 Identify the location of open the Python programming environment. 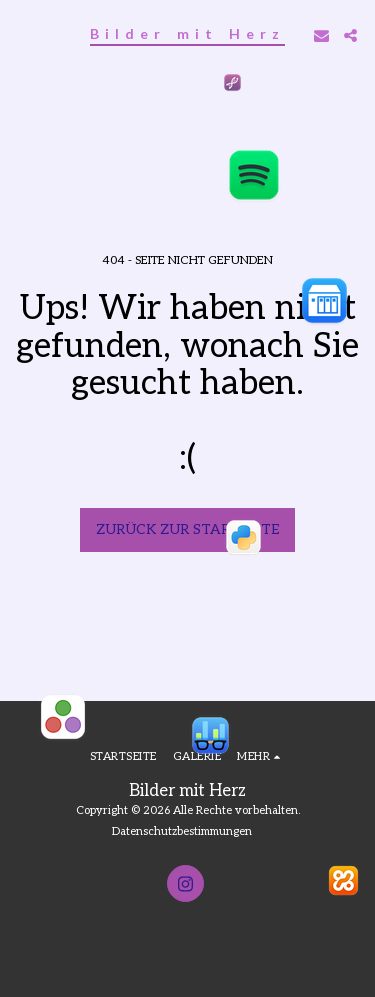
(243, 537).